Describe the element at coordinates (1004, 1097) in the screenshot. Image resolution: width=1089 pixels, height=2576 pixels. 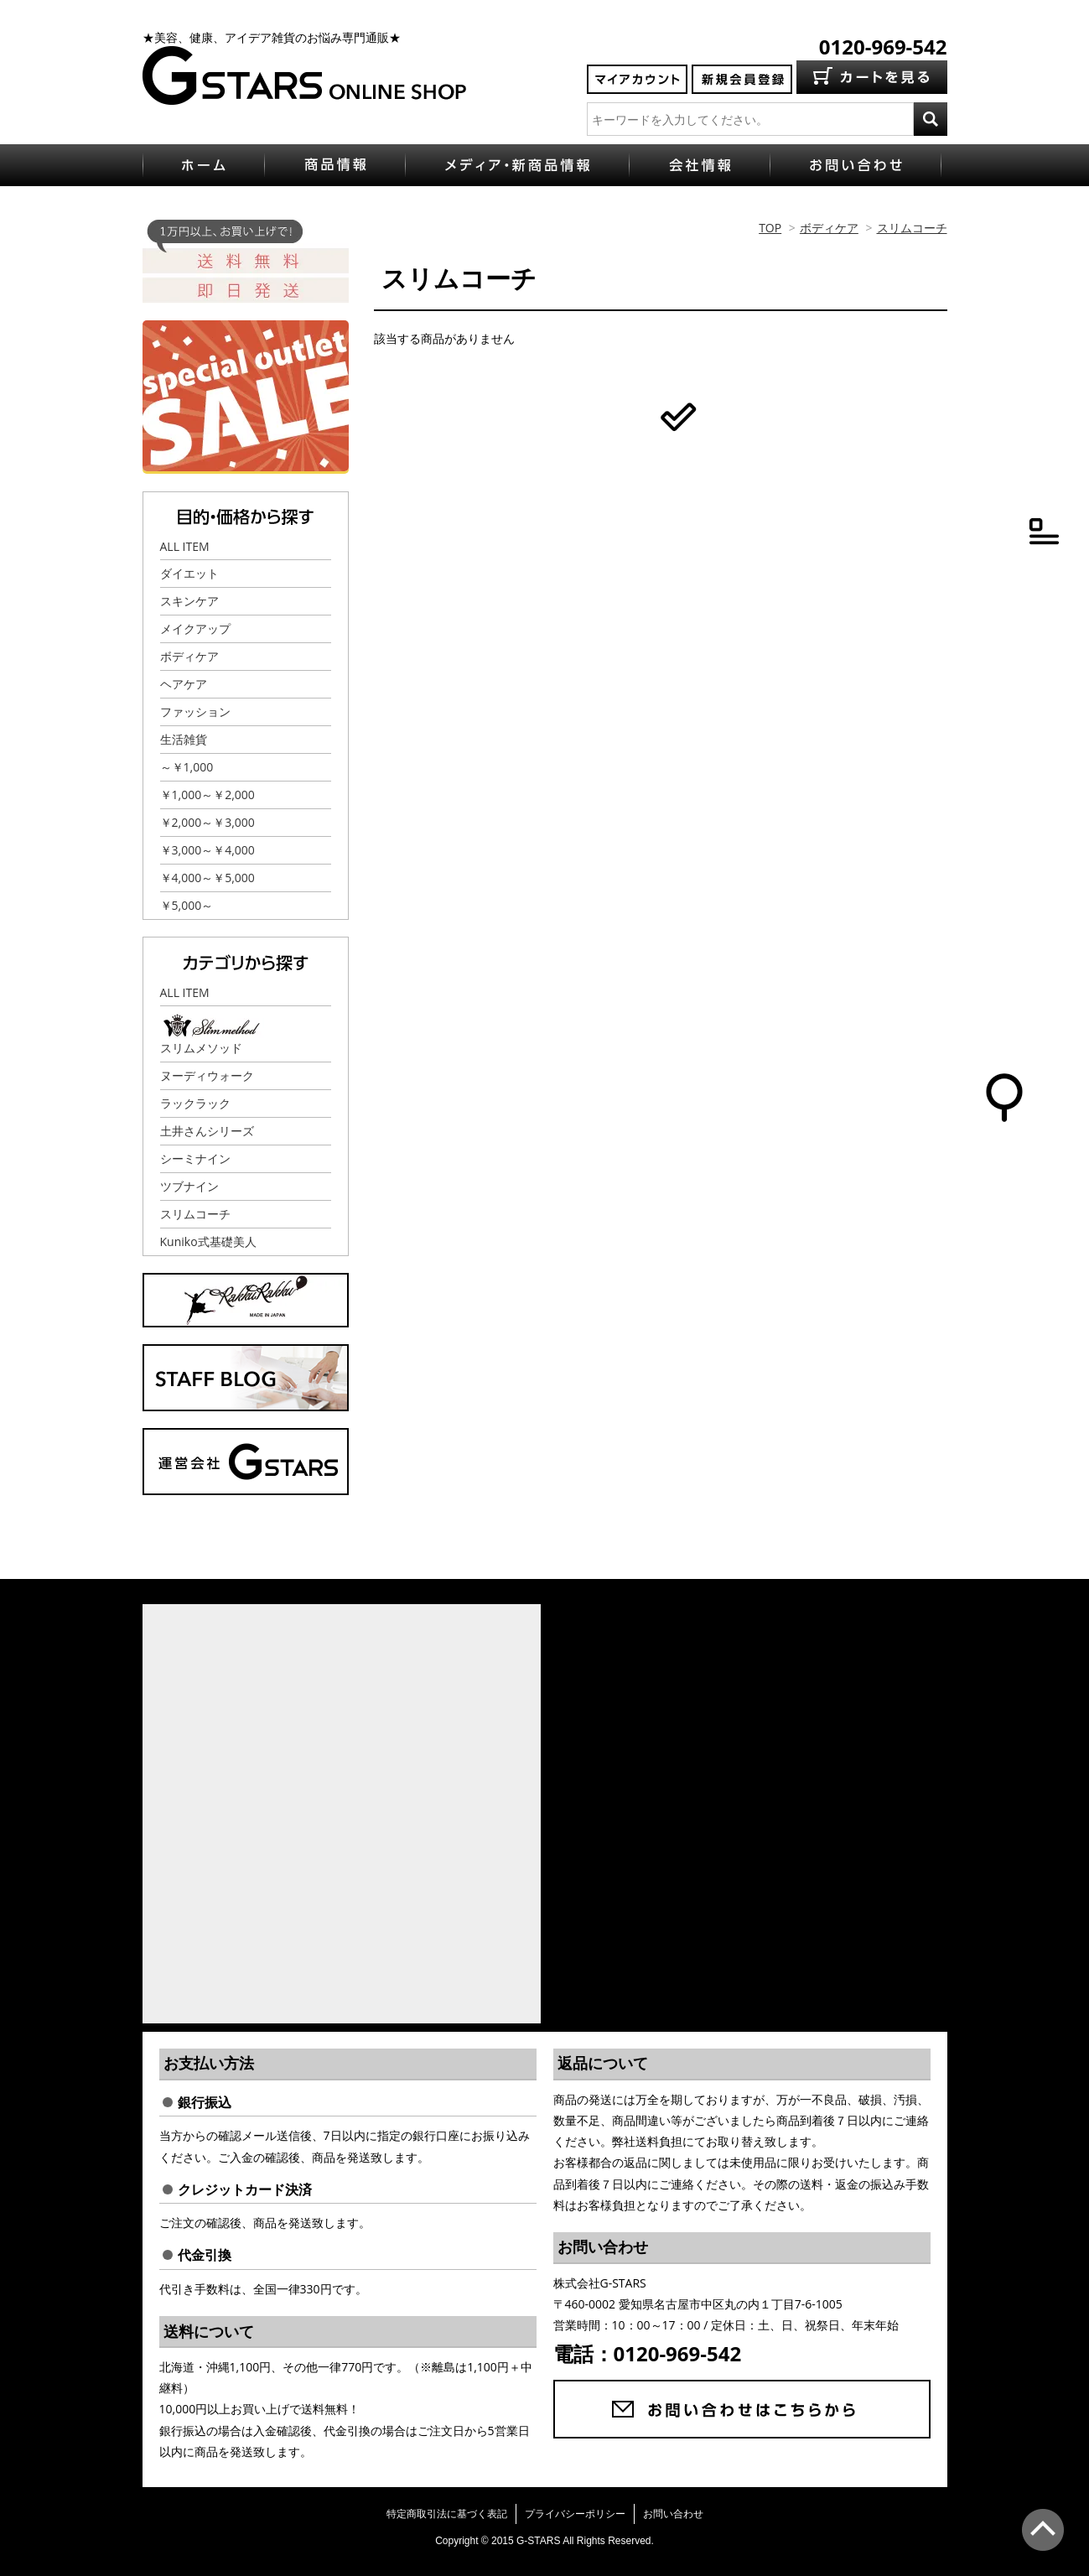
I see `select neuter or non-binary gender option` at that location.